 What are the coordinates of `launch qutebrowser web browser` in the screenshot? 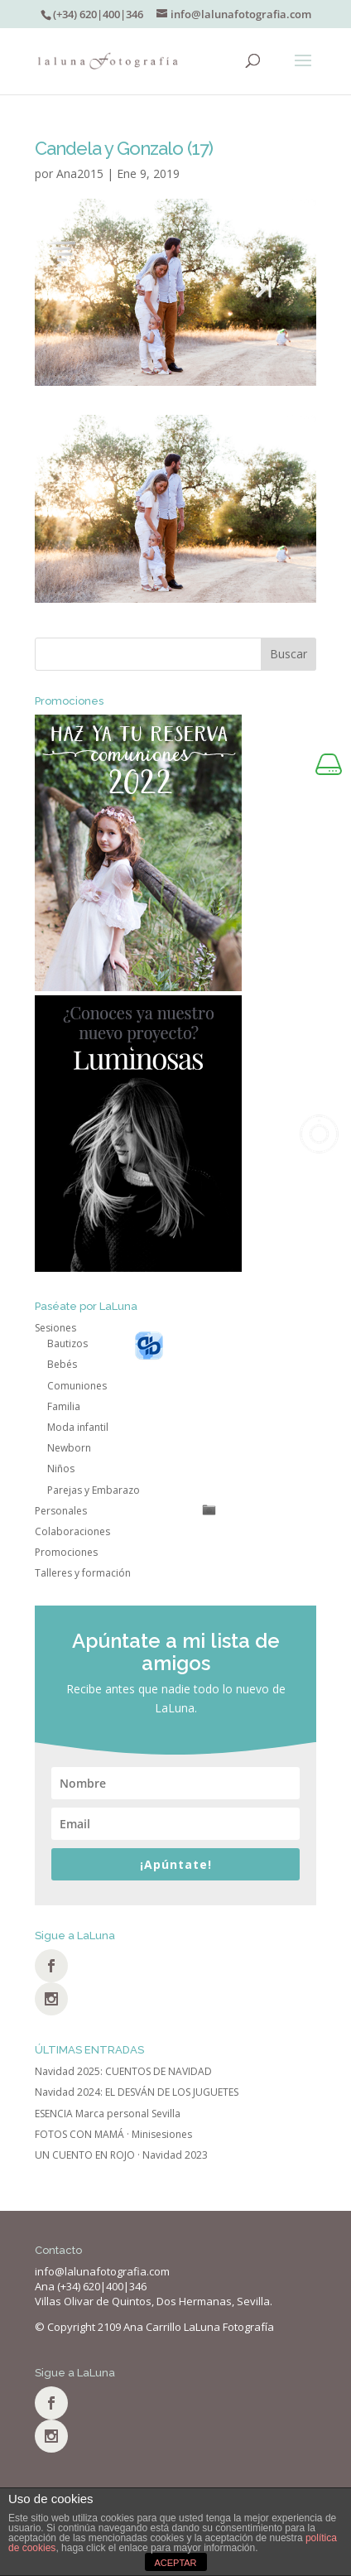 It's located at (149, 1346).